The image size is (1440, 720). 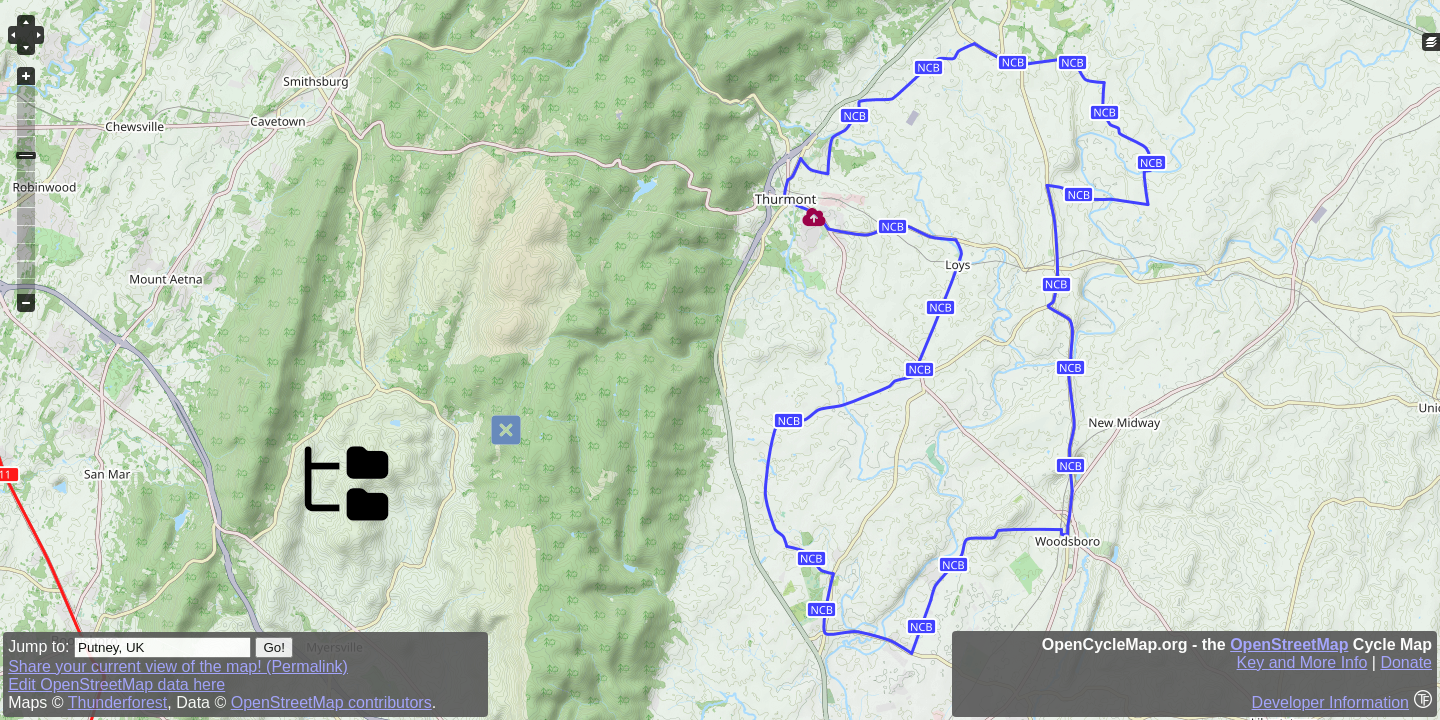 I want to click on browse folder hierarchy, so click(x=346, y=483).